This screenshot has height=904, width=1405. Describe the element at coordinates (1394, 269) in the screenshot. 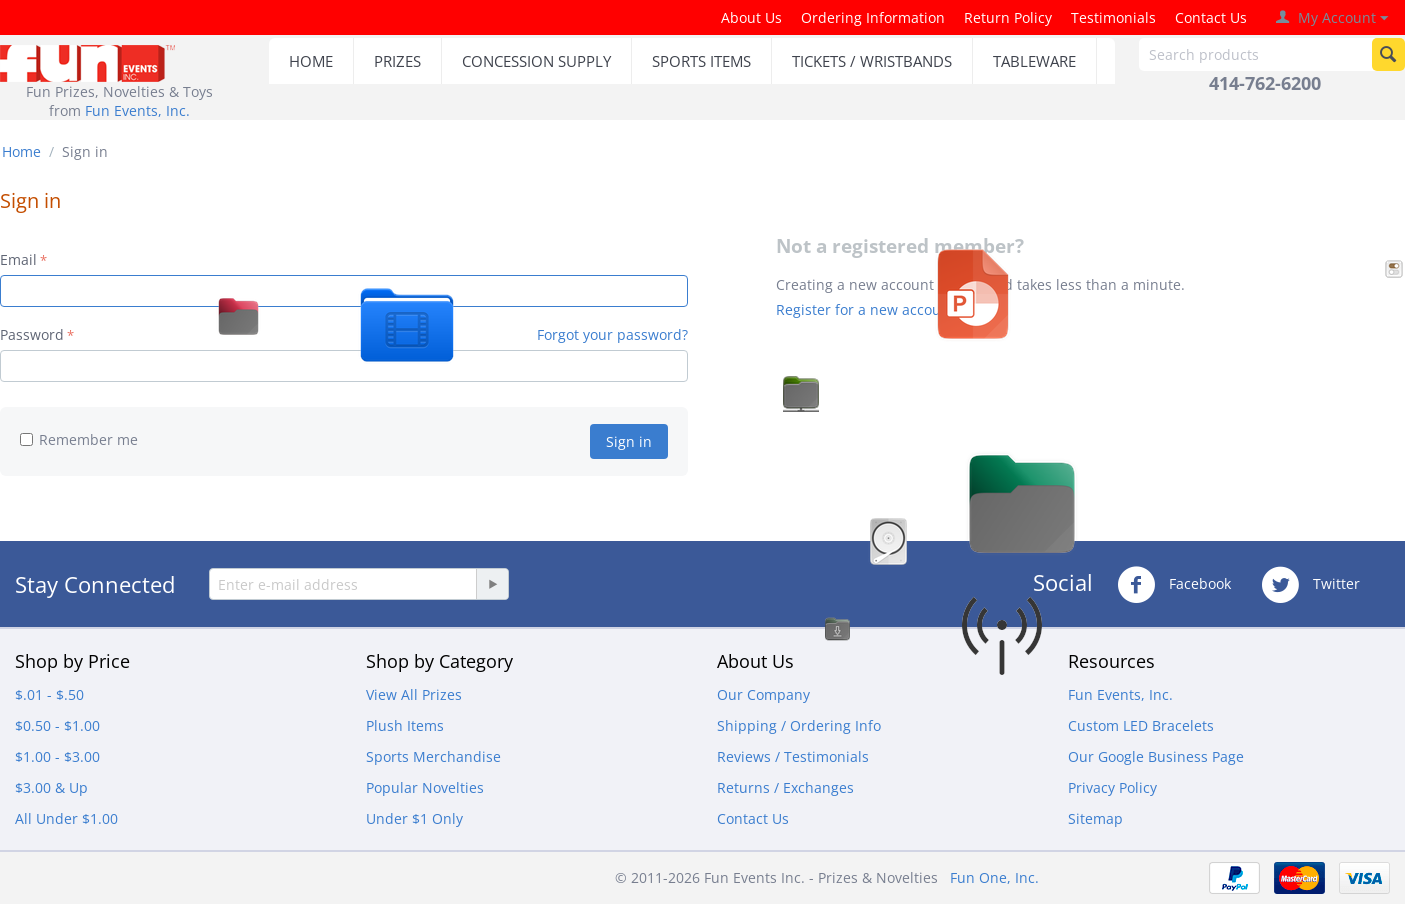

I see `open system settings or preferences` at that location.